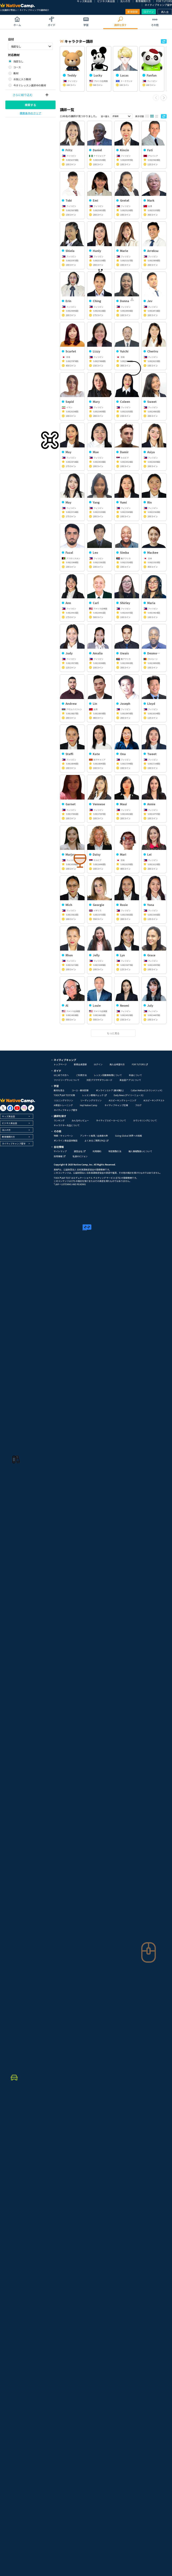 The image size is (172, 2576). Describe the element at coordinates (14, 2078) in the screenshot. I see `access vehicle or car-related settings` at that location.